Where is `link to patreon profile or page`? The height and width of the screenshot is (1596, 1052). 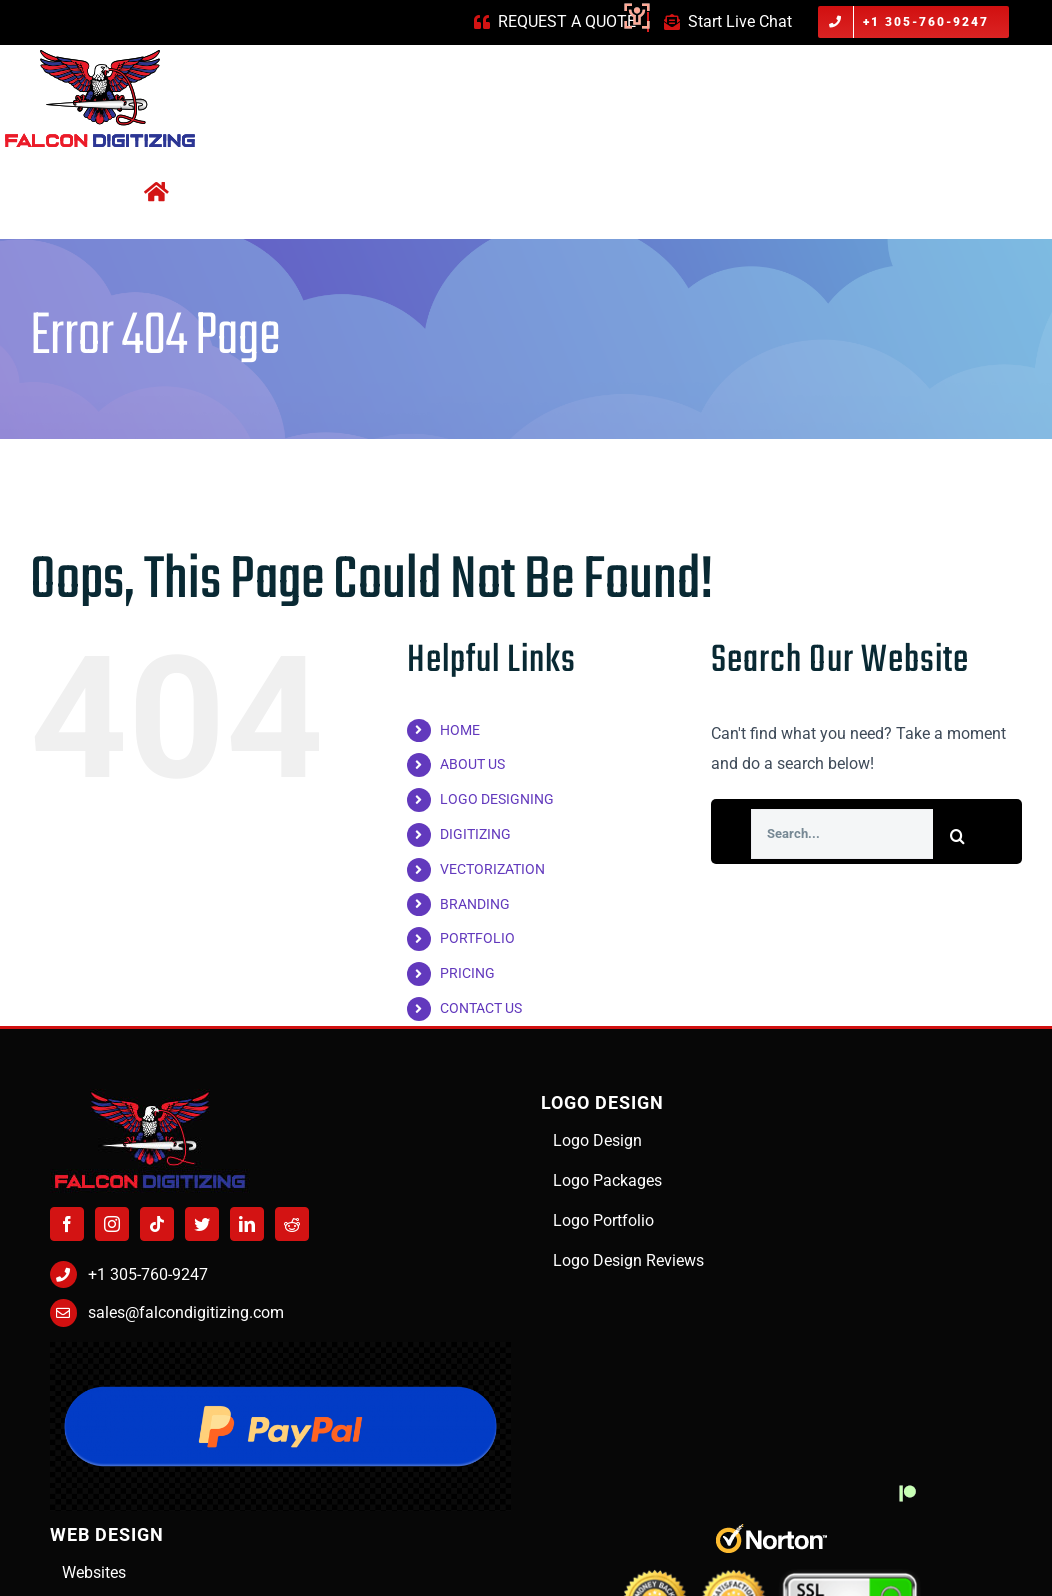 link to patreon profile or page is located at coordinates (907, 1493).